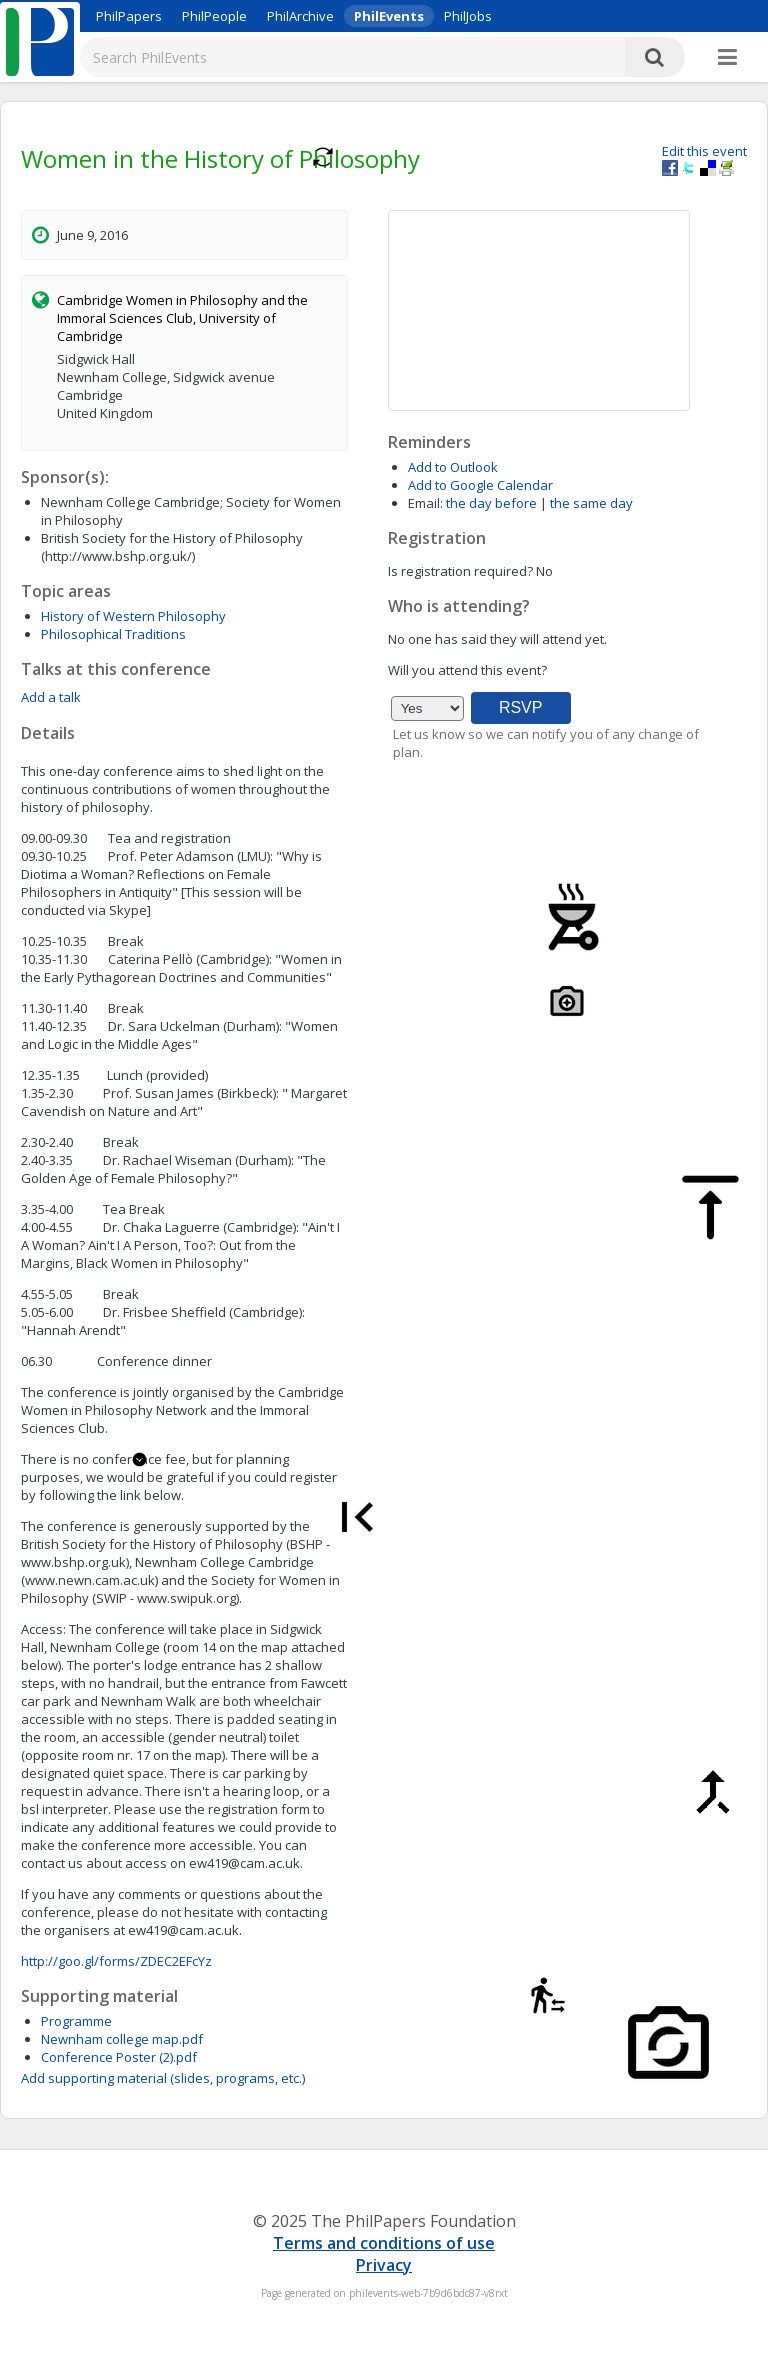 The width and height of the screenshot is (768, 2360). Describe the element at coordinates (548, 1995) in the screenshot. I see `transfer between transit lines or platforms` at that location.